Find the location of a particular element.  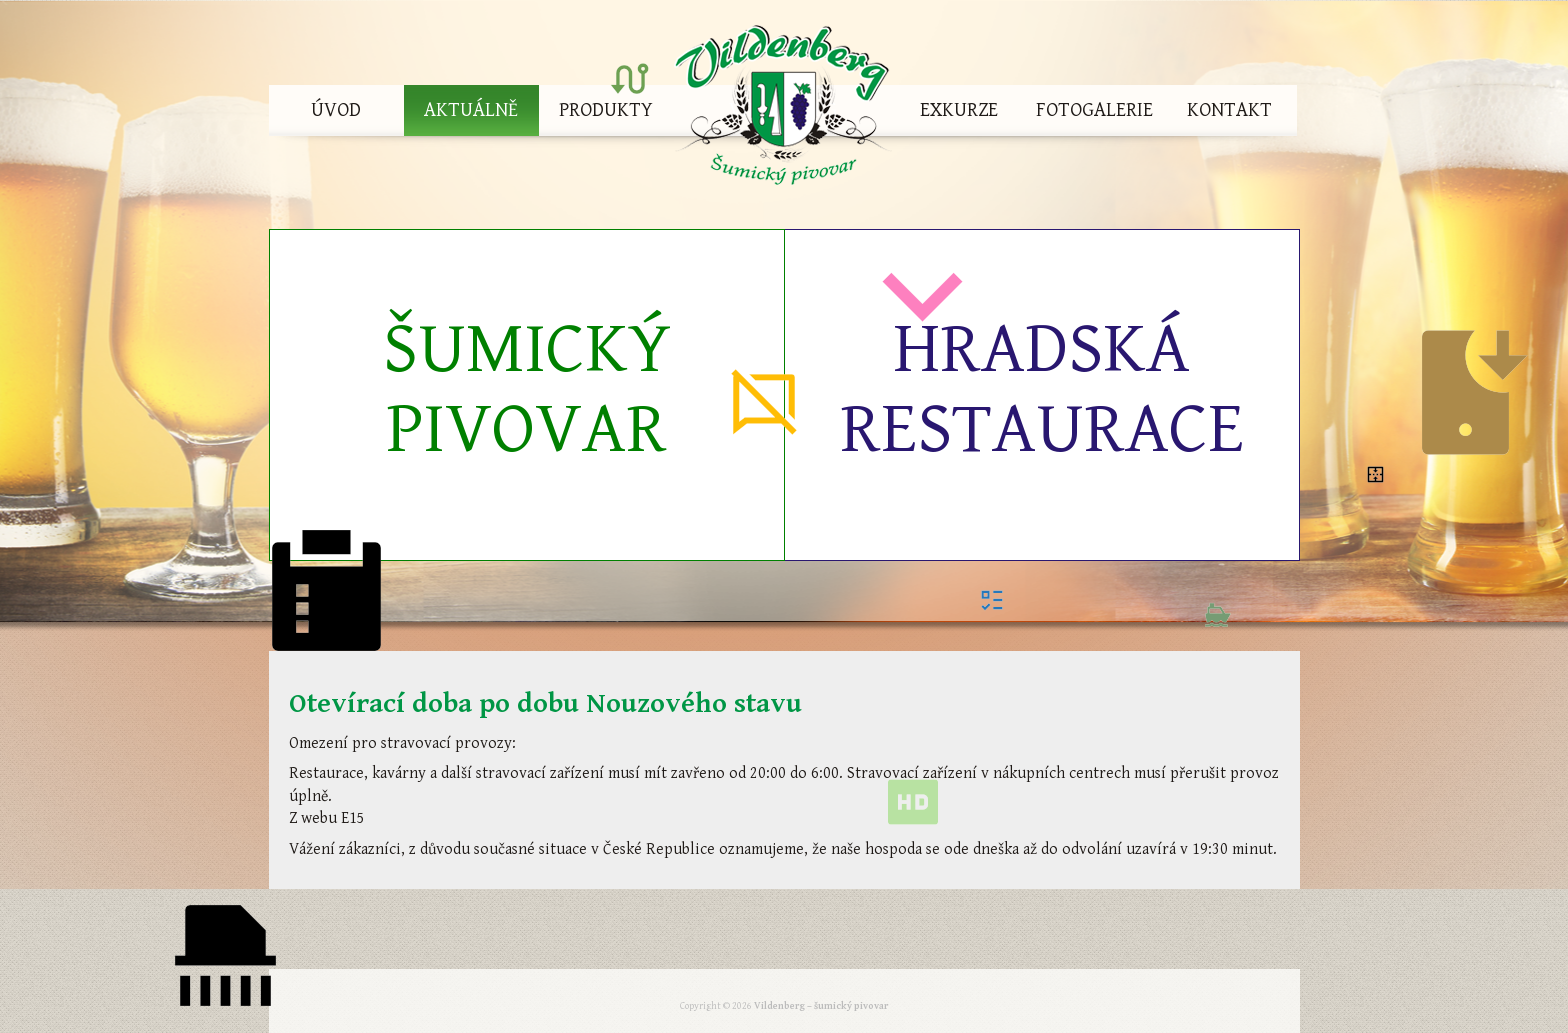

expand dropdown menu is located at coordinates (922, 296).